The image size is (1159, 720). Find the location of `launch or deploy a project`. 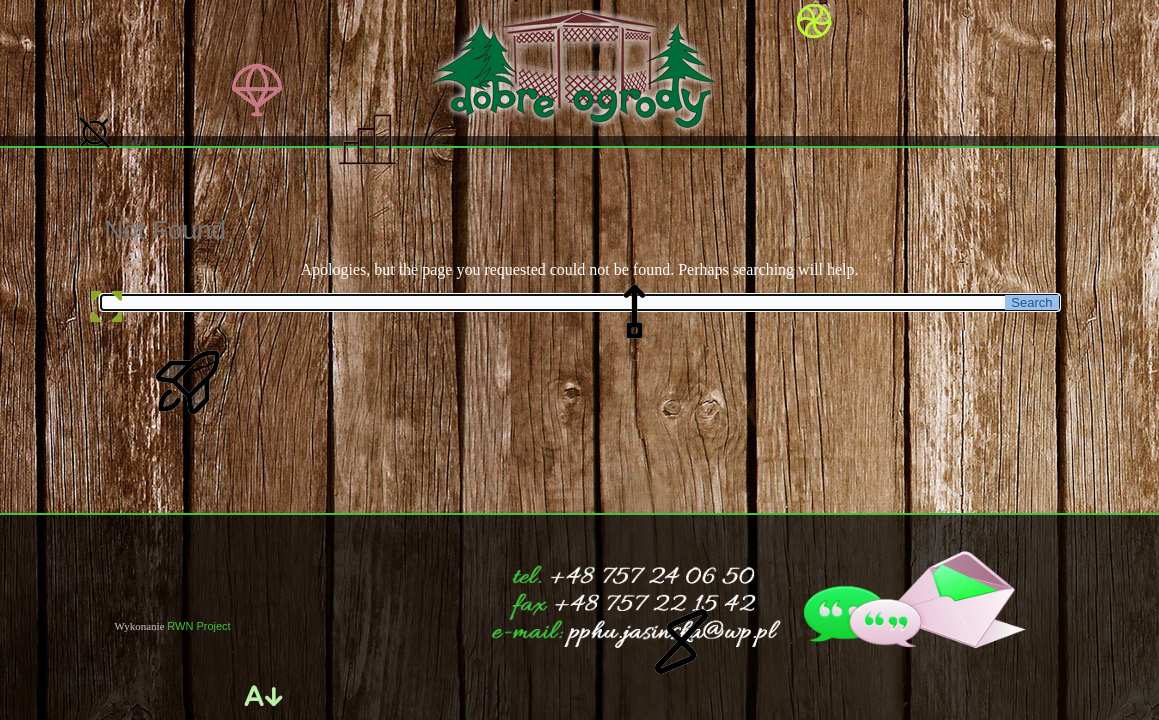

launch or deploy a project is located at coordinates (189, 381).